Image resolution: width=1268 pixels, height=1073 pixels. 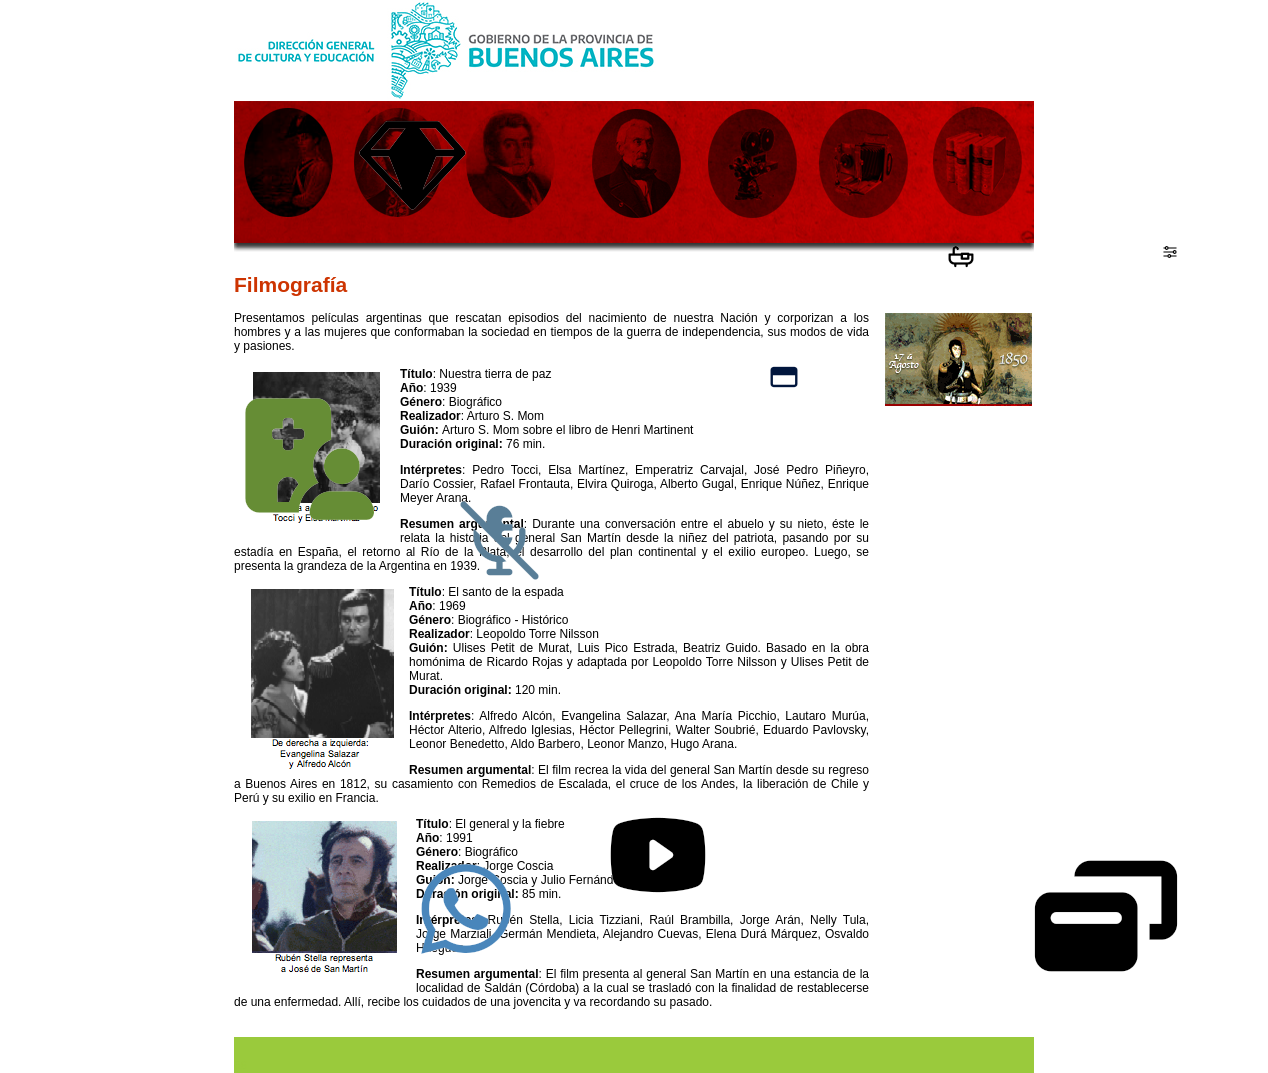 What do you see at coordinates (961, 257) in the screenshot?
I see `indicates bathroom amenities available` at bounding box center [961, 257].